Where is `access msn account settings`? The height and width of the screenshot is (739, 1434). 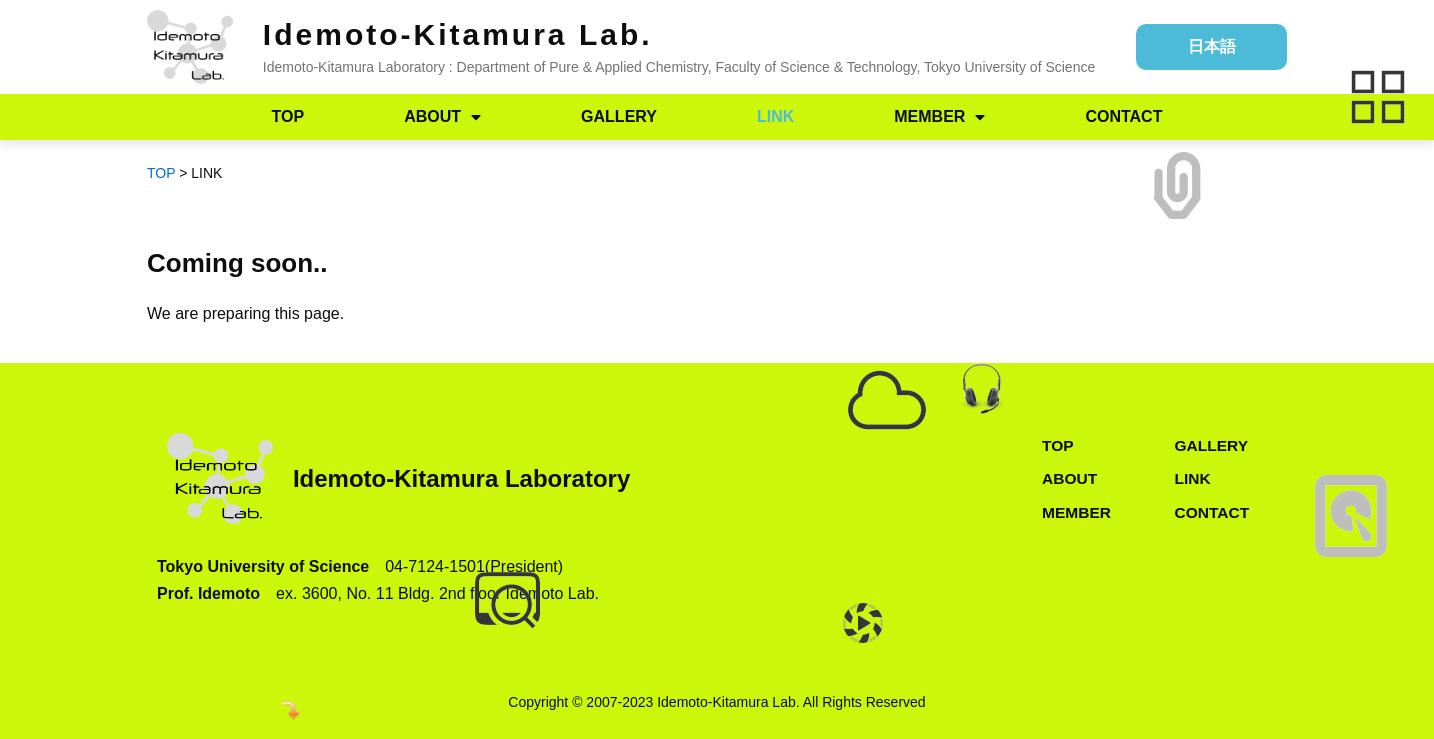
access msn account settings is located at coordinates (1378, 97).